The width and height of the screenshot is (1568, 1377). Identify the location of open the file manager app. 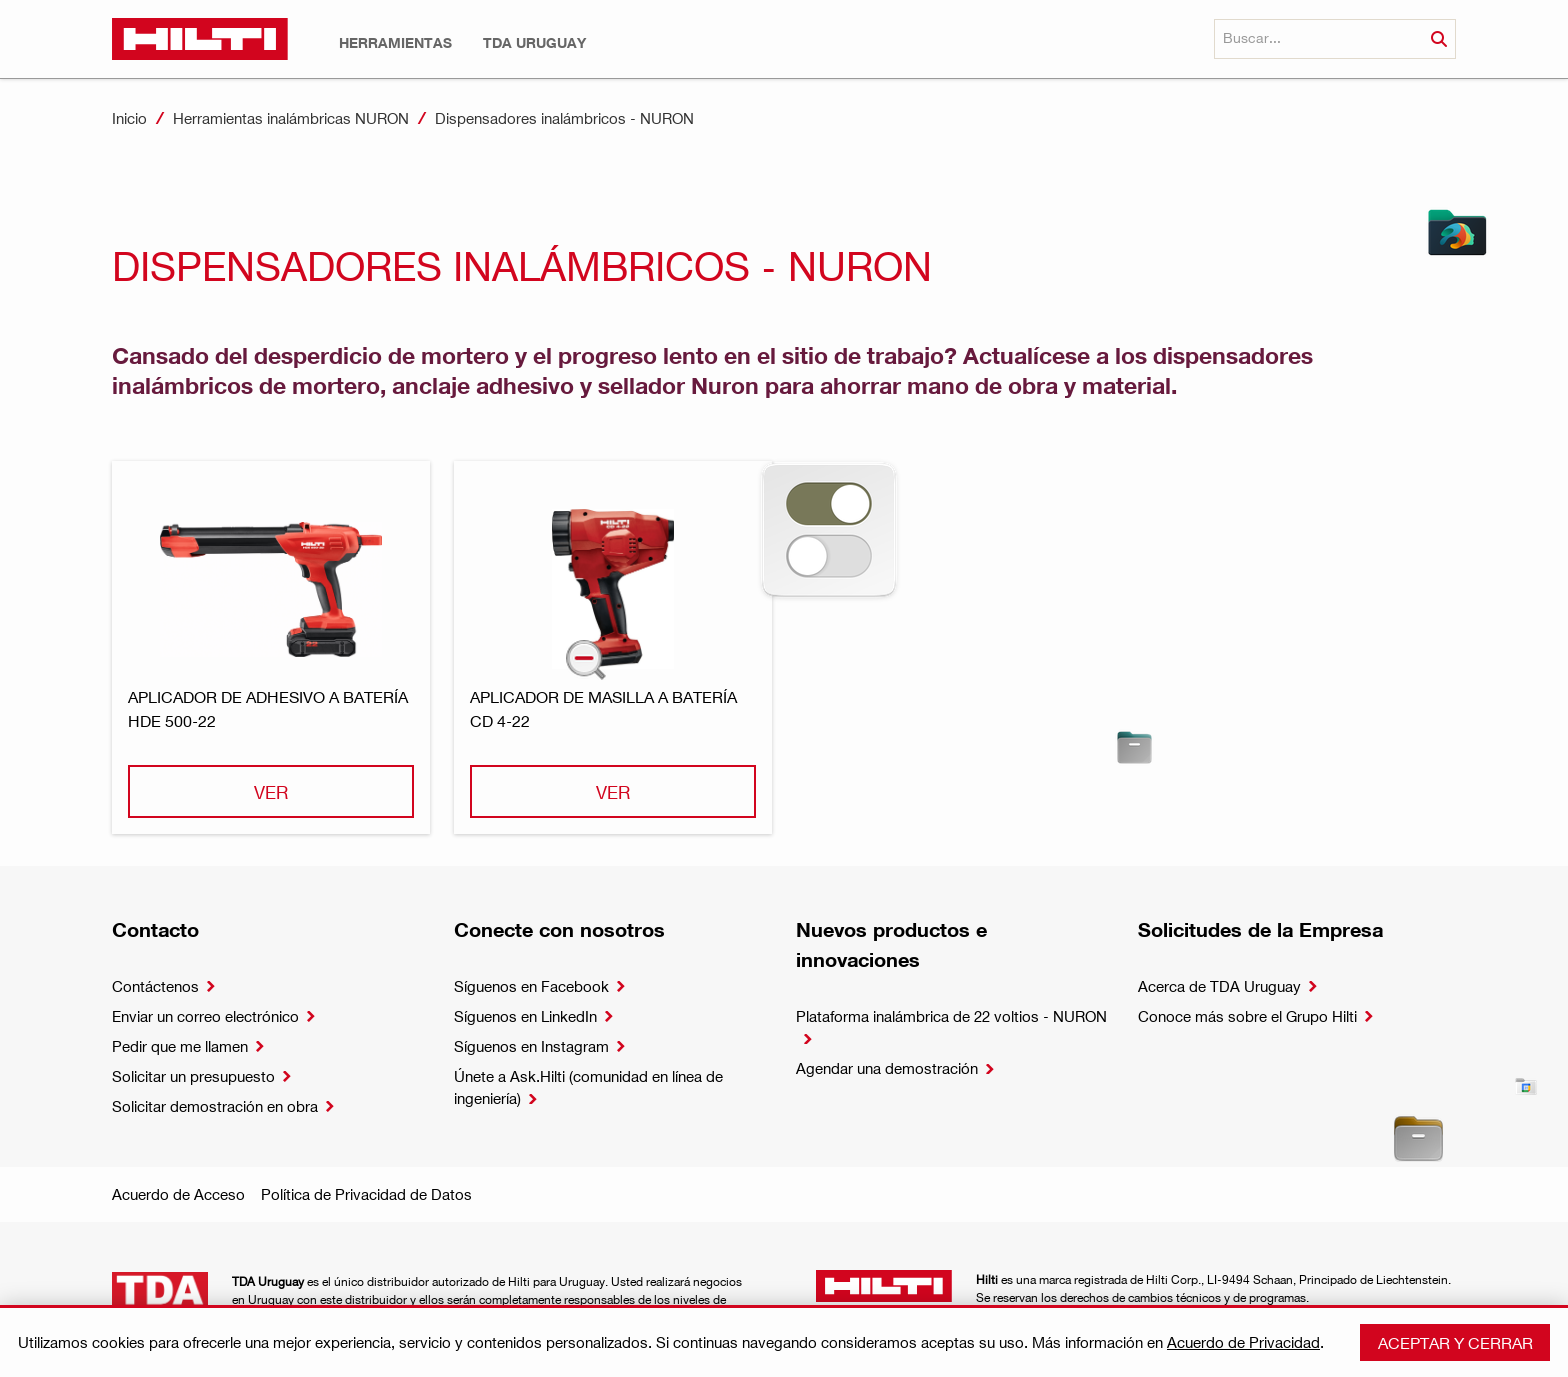
(1134, 747).